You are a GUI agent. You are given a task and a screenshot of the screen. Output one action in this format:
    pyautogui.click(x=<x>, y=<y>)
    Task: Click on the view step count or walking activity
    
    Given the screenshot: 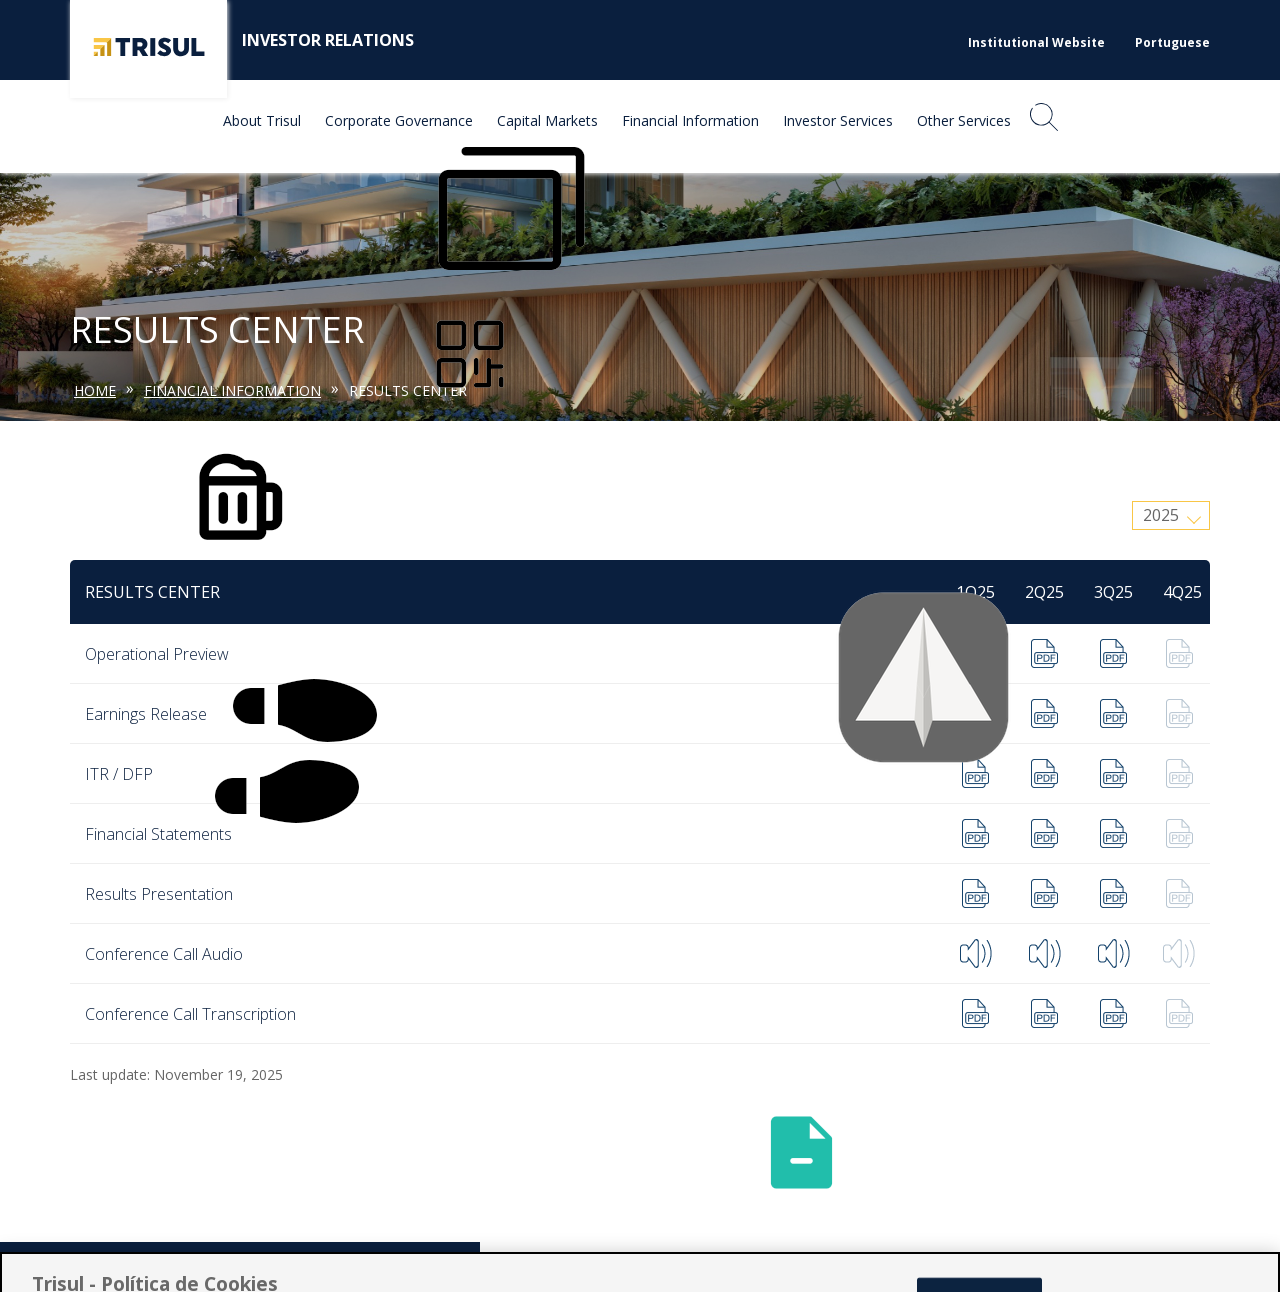 What is the action you would take?
    pyautogui.click(x=296, y=751)
    